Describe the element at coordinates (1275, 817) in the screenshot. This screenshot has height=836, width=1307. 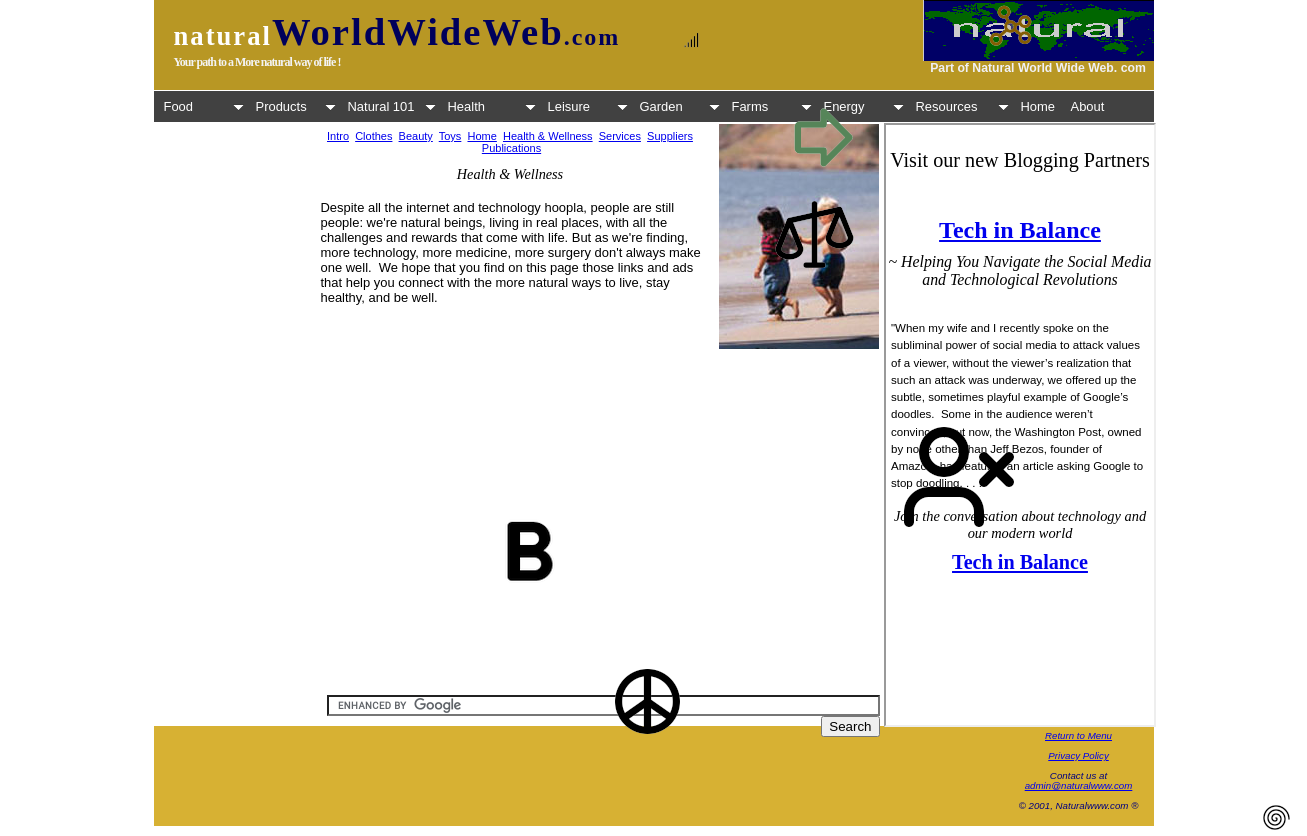
I see `indicates loading or processing in progress` at that location.